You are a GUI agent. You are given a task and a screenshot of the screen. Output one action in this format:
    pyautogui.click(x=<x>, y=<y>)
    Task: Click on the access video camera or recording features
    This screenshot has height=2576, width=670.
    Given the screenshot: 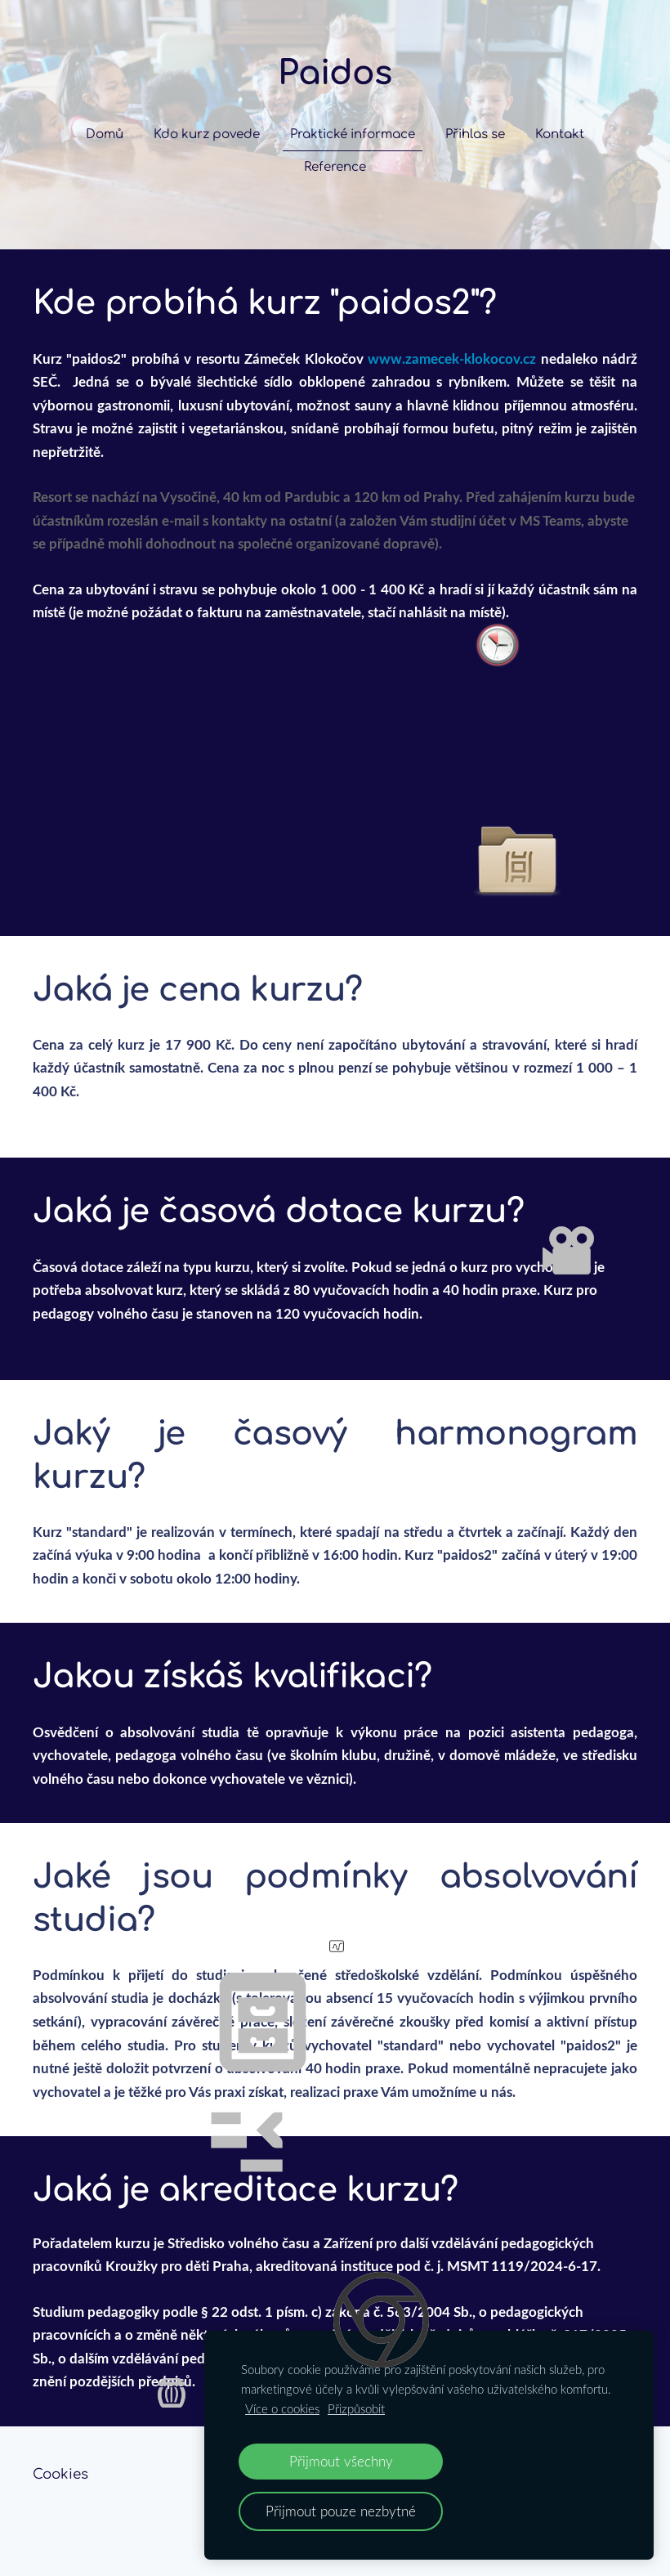 What is the action you would take?
    pyautogui.click(x=570, y=1250)
    